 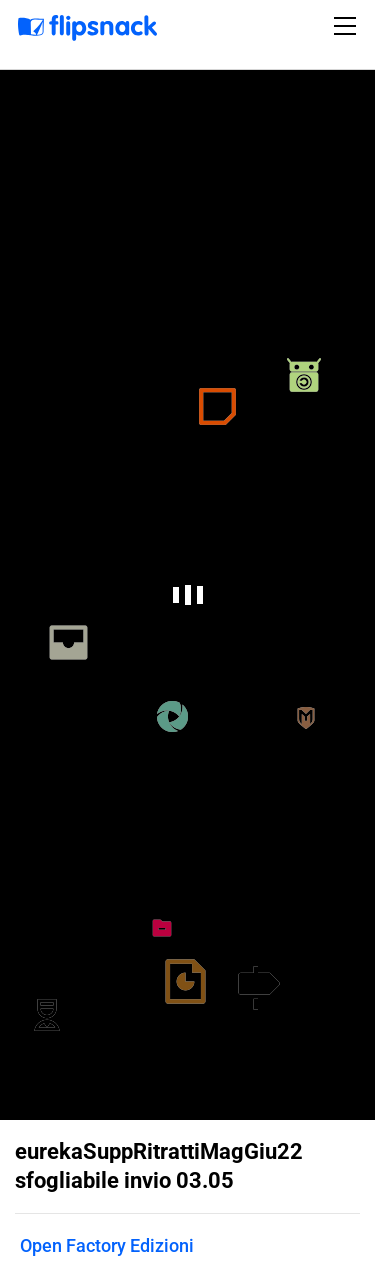 I want to click on create a new sticky note, so click(x=217, y=406).